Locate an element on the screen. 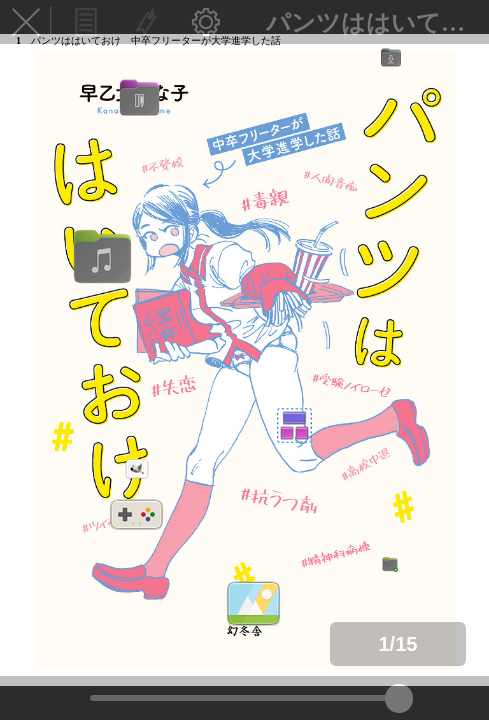  open your music folder is located at coordinates (102, 256).